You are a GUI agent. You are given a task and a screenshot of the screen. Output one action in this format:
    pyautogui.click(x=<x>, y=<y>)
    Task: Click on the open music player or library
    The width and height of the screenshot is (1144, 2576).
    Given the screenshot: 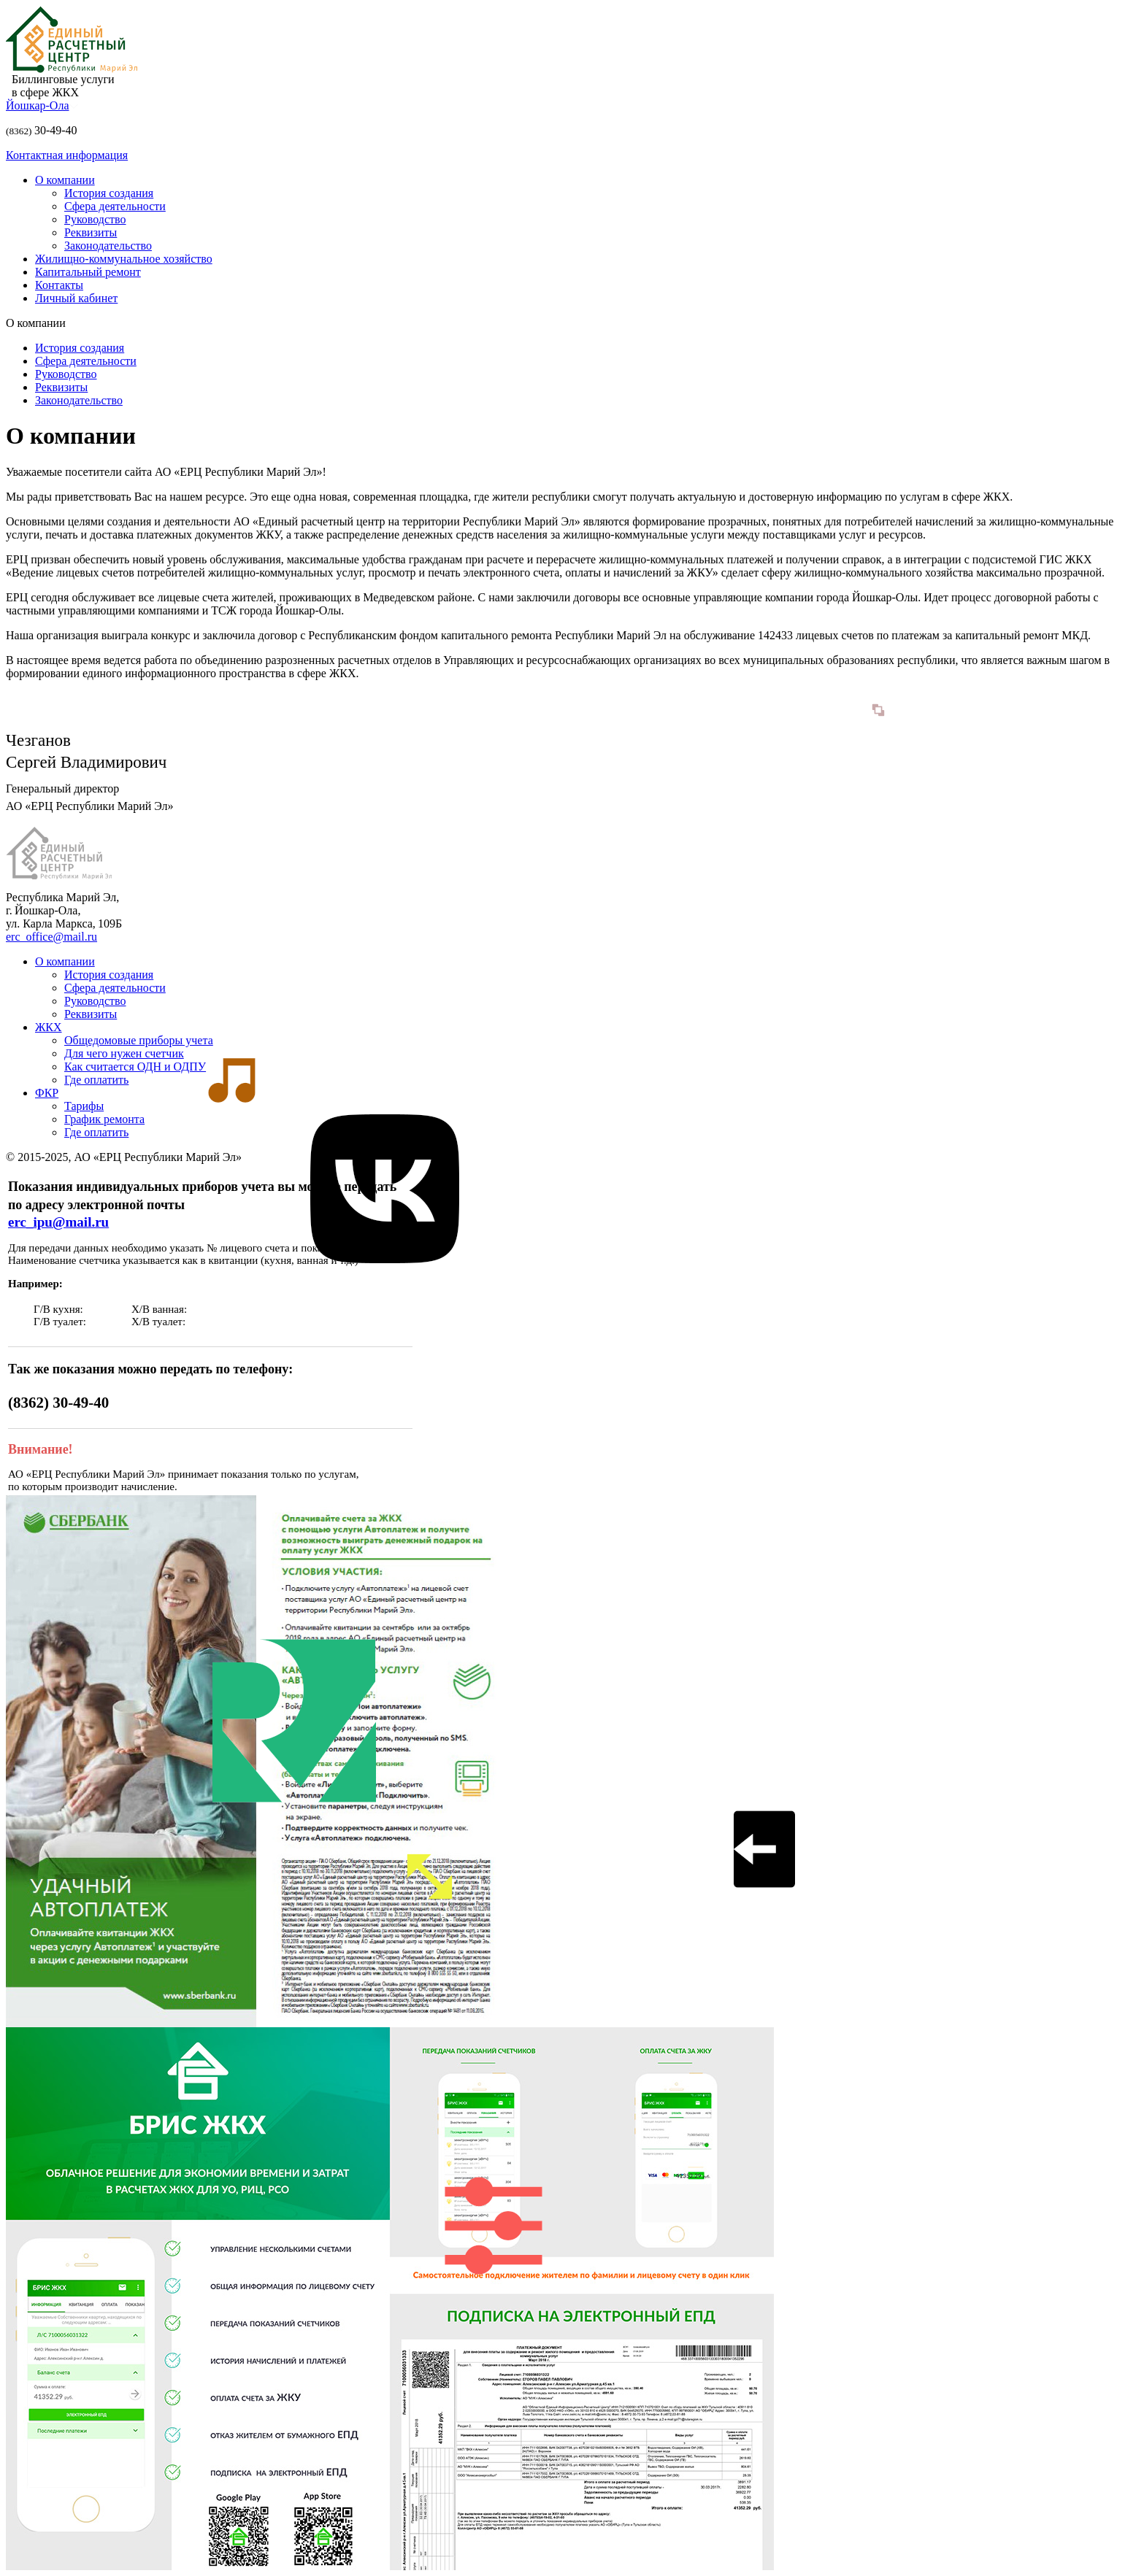 What is the action you would take?
    pyautogui.click(x=235, y=1080)
    